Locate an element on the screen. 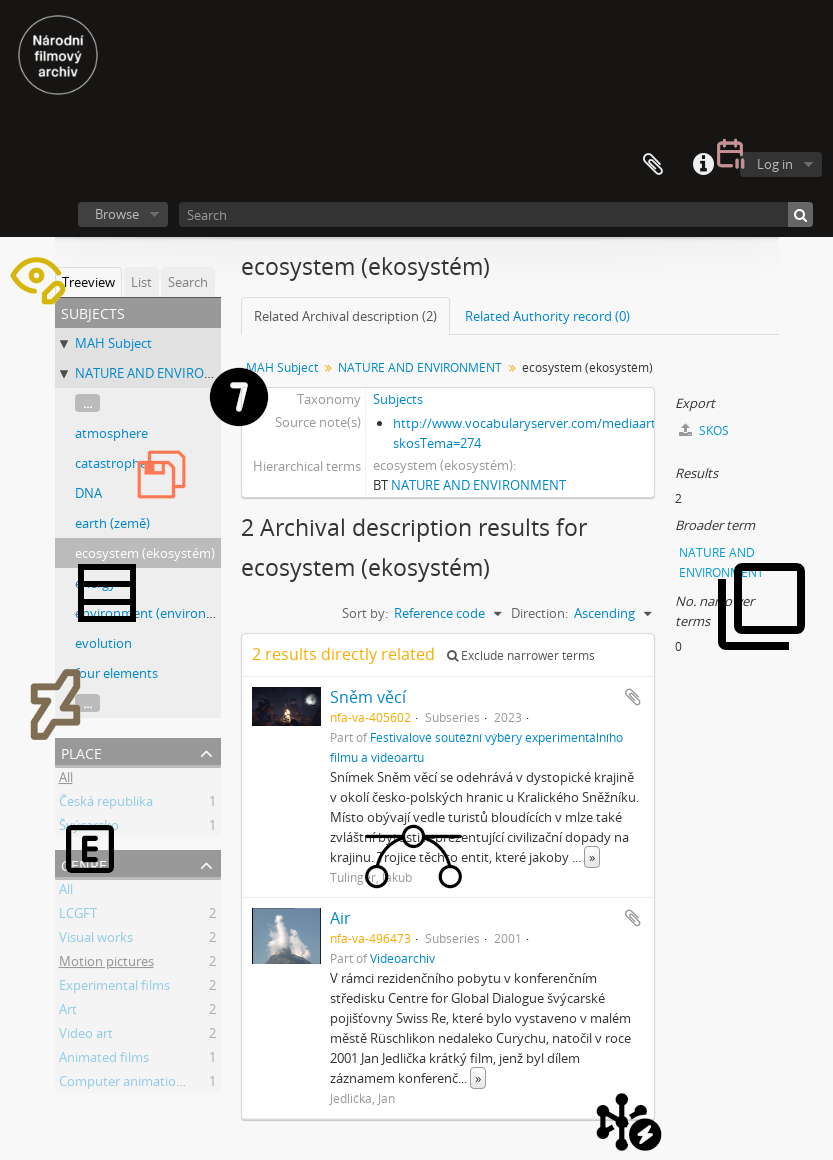 The image size is (833, 1160). edit vector path or bezier curve is located at coordinates (413, 856).